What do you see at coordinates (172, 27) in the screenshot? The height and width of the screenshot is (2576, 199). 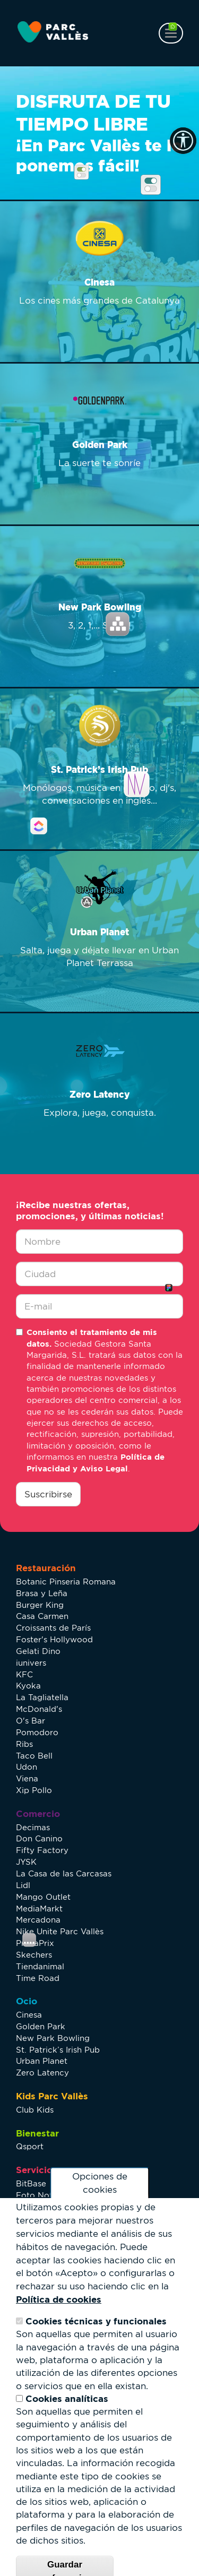 I see `manage browser or app extensions` at bounding box center [172, 27].